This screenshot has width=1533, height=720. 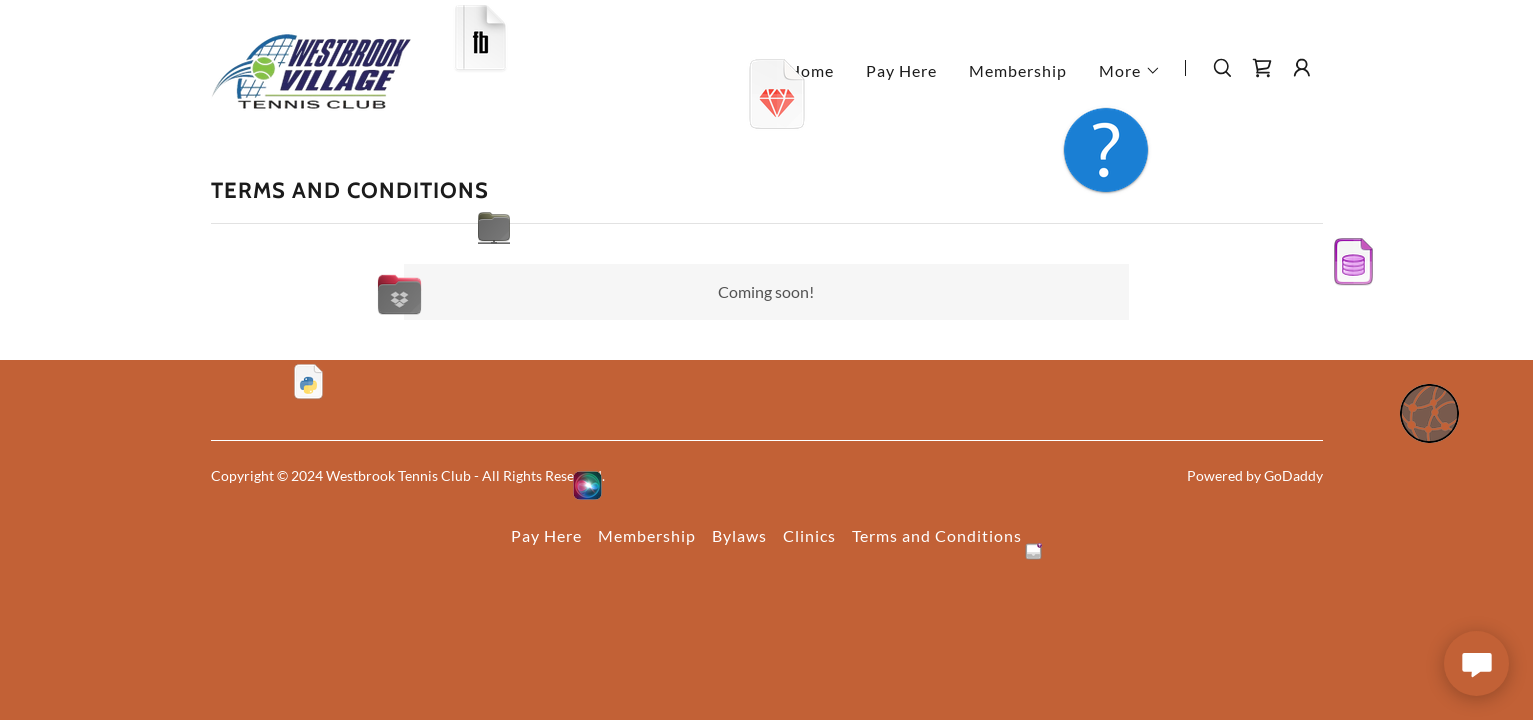 What do you see at coordinates (1353, 261) in the screenshot?
I see `libreoffice base database file` at bounding box center [1353, 261].